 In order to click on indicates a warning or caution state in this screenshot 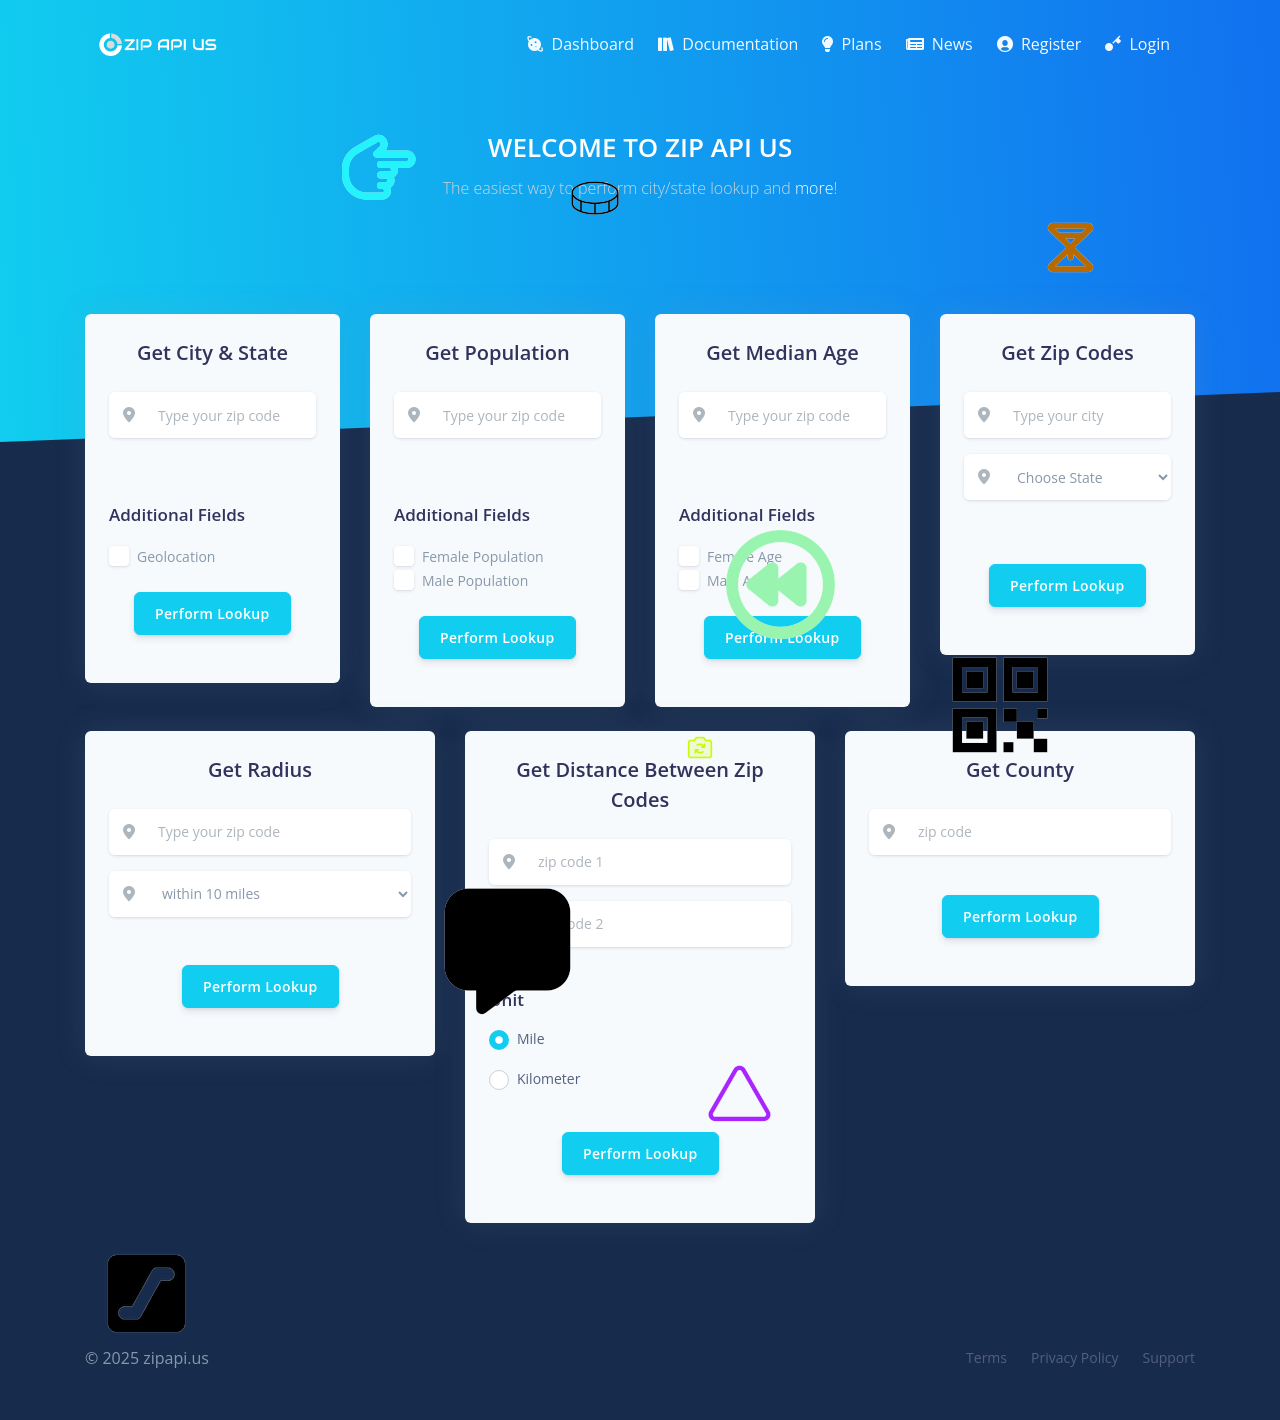, I will do `click(739, 1094)`.